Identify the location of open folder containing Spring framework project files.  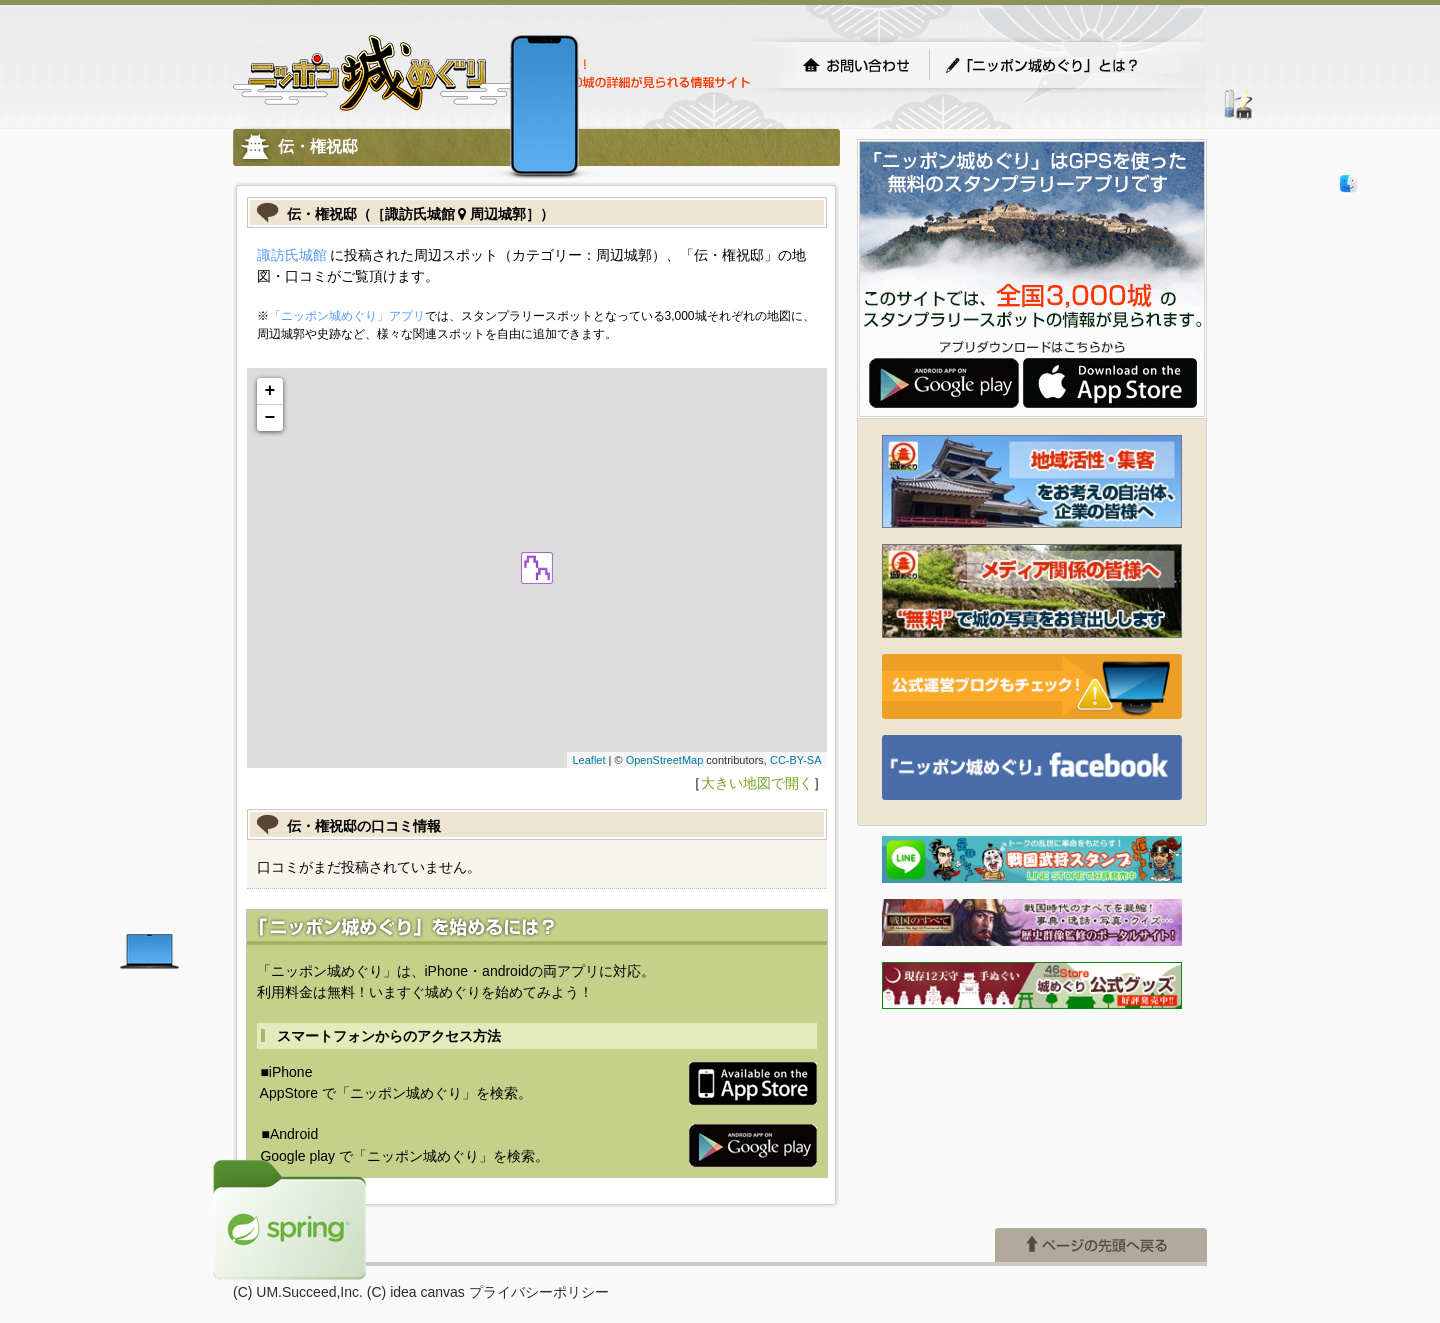
(289, 1224).